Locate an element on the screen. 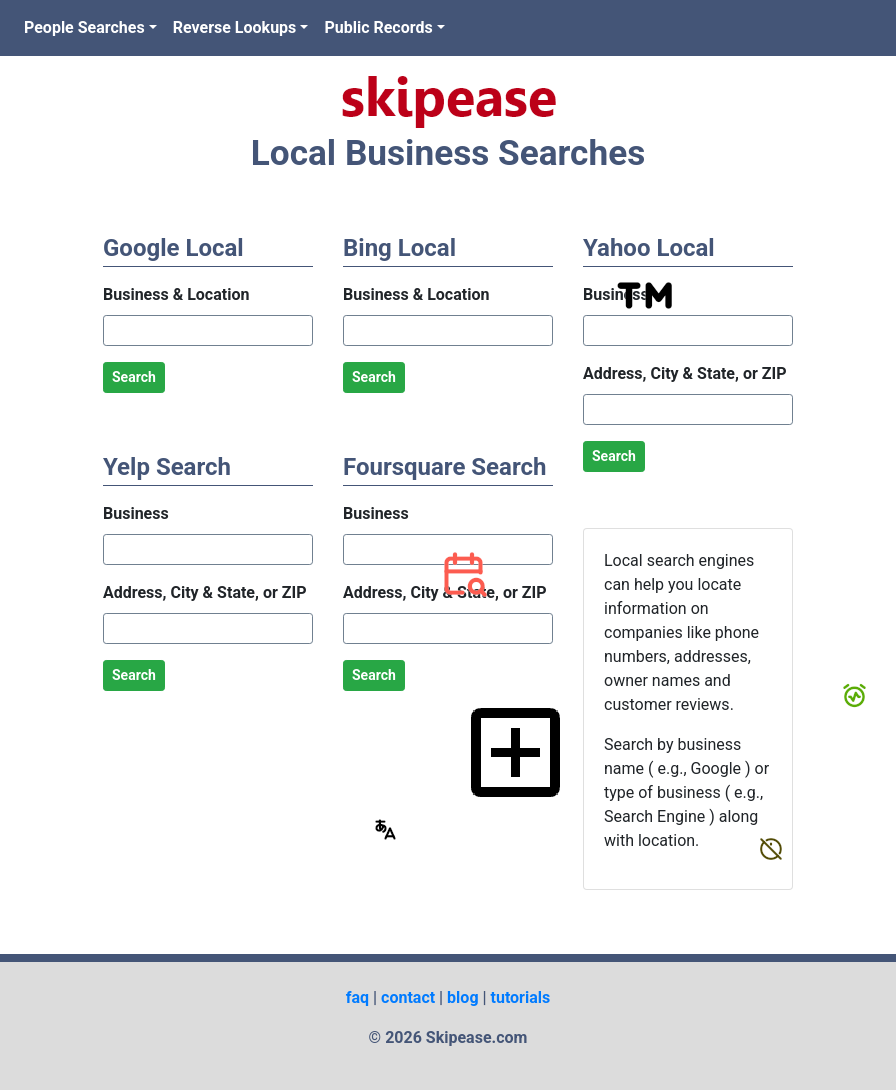 Image resolution: width=896 pixels, height=1090 pixels. search for events or dates in your calendar is located at coordinates (463, 573).